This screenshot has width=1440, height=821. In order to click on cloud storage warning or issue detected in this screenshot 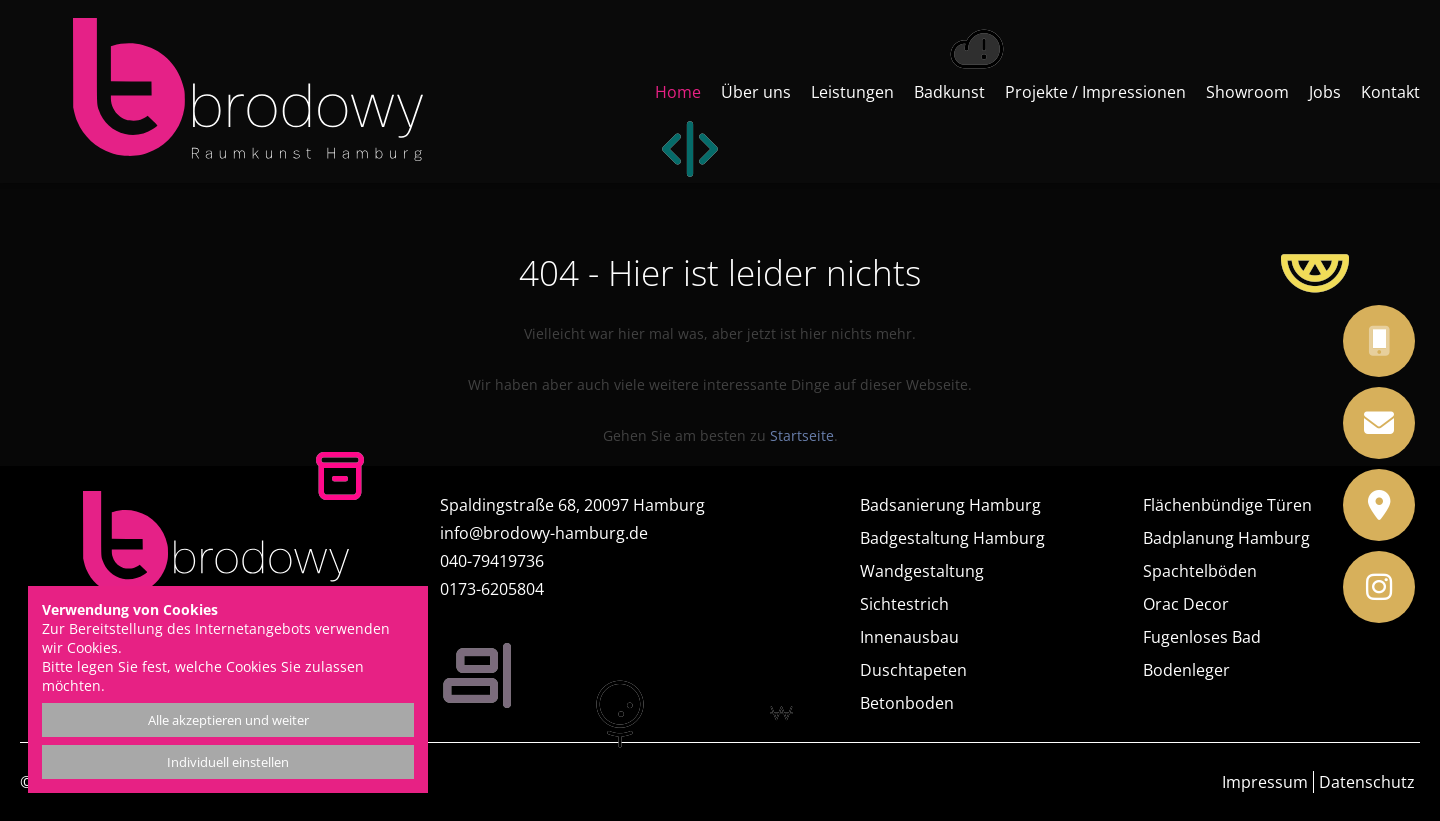, I will do `click(977, 49)`.